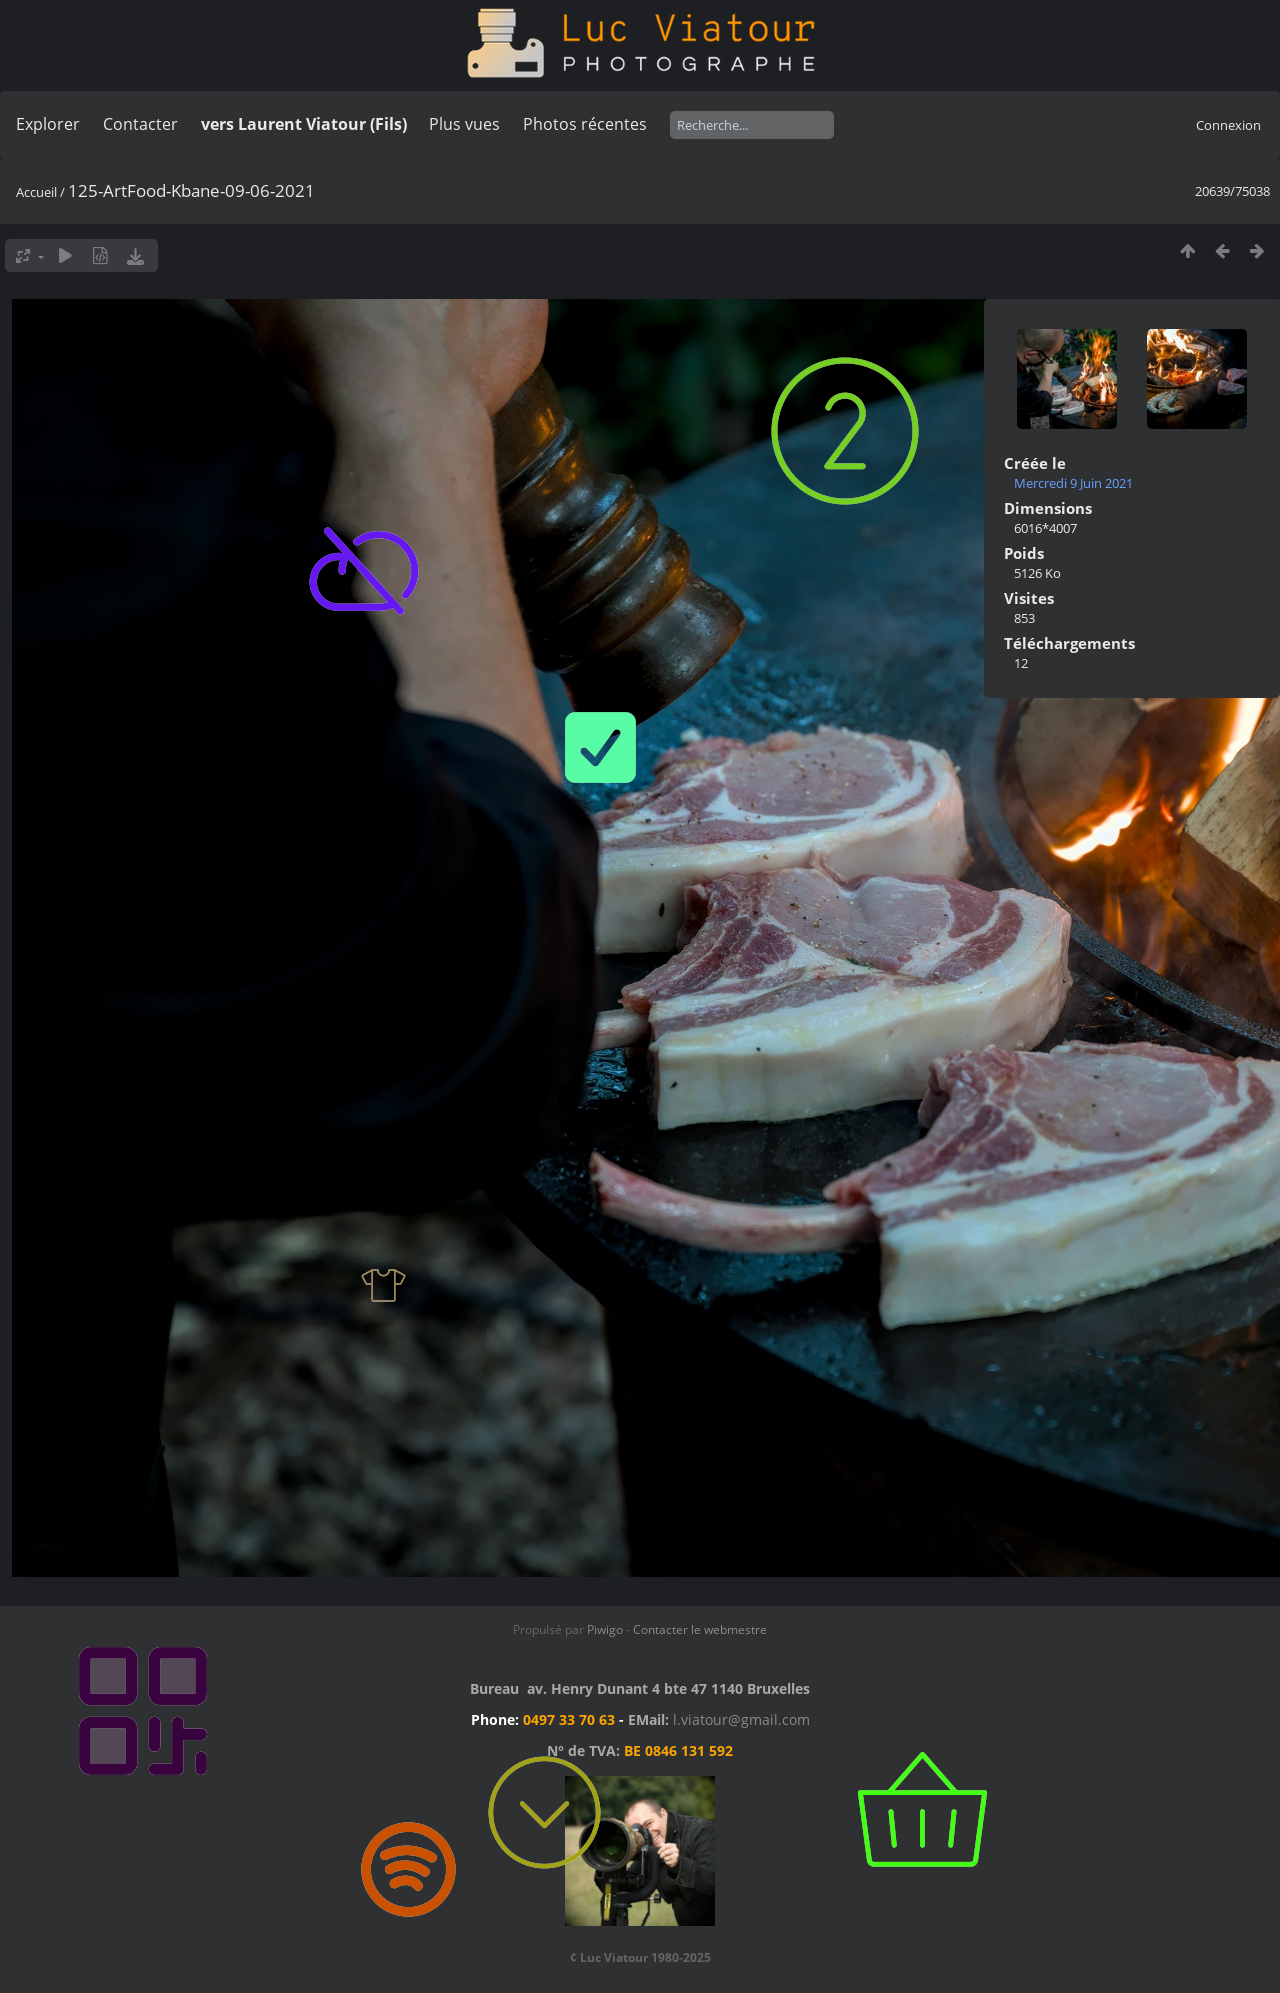 The width and height of the screenshot is (1280, 1993). Describe the element at coordinates (408, 1869) in the screenshot. I see `open Spotify` at that location.